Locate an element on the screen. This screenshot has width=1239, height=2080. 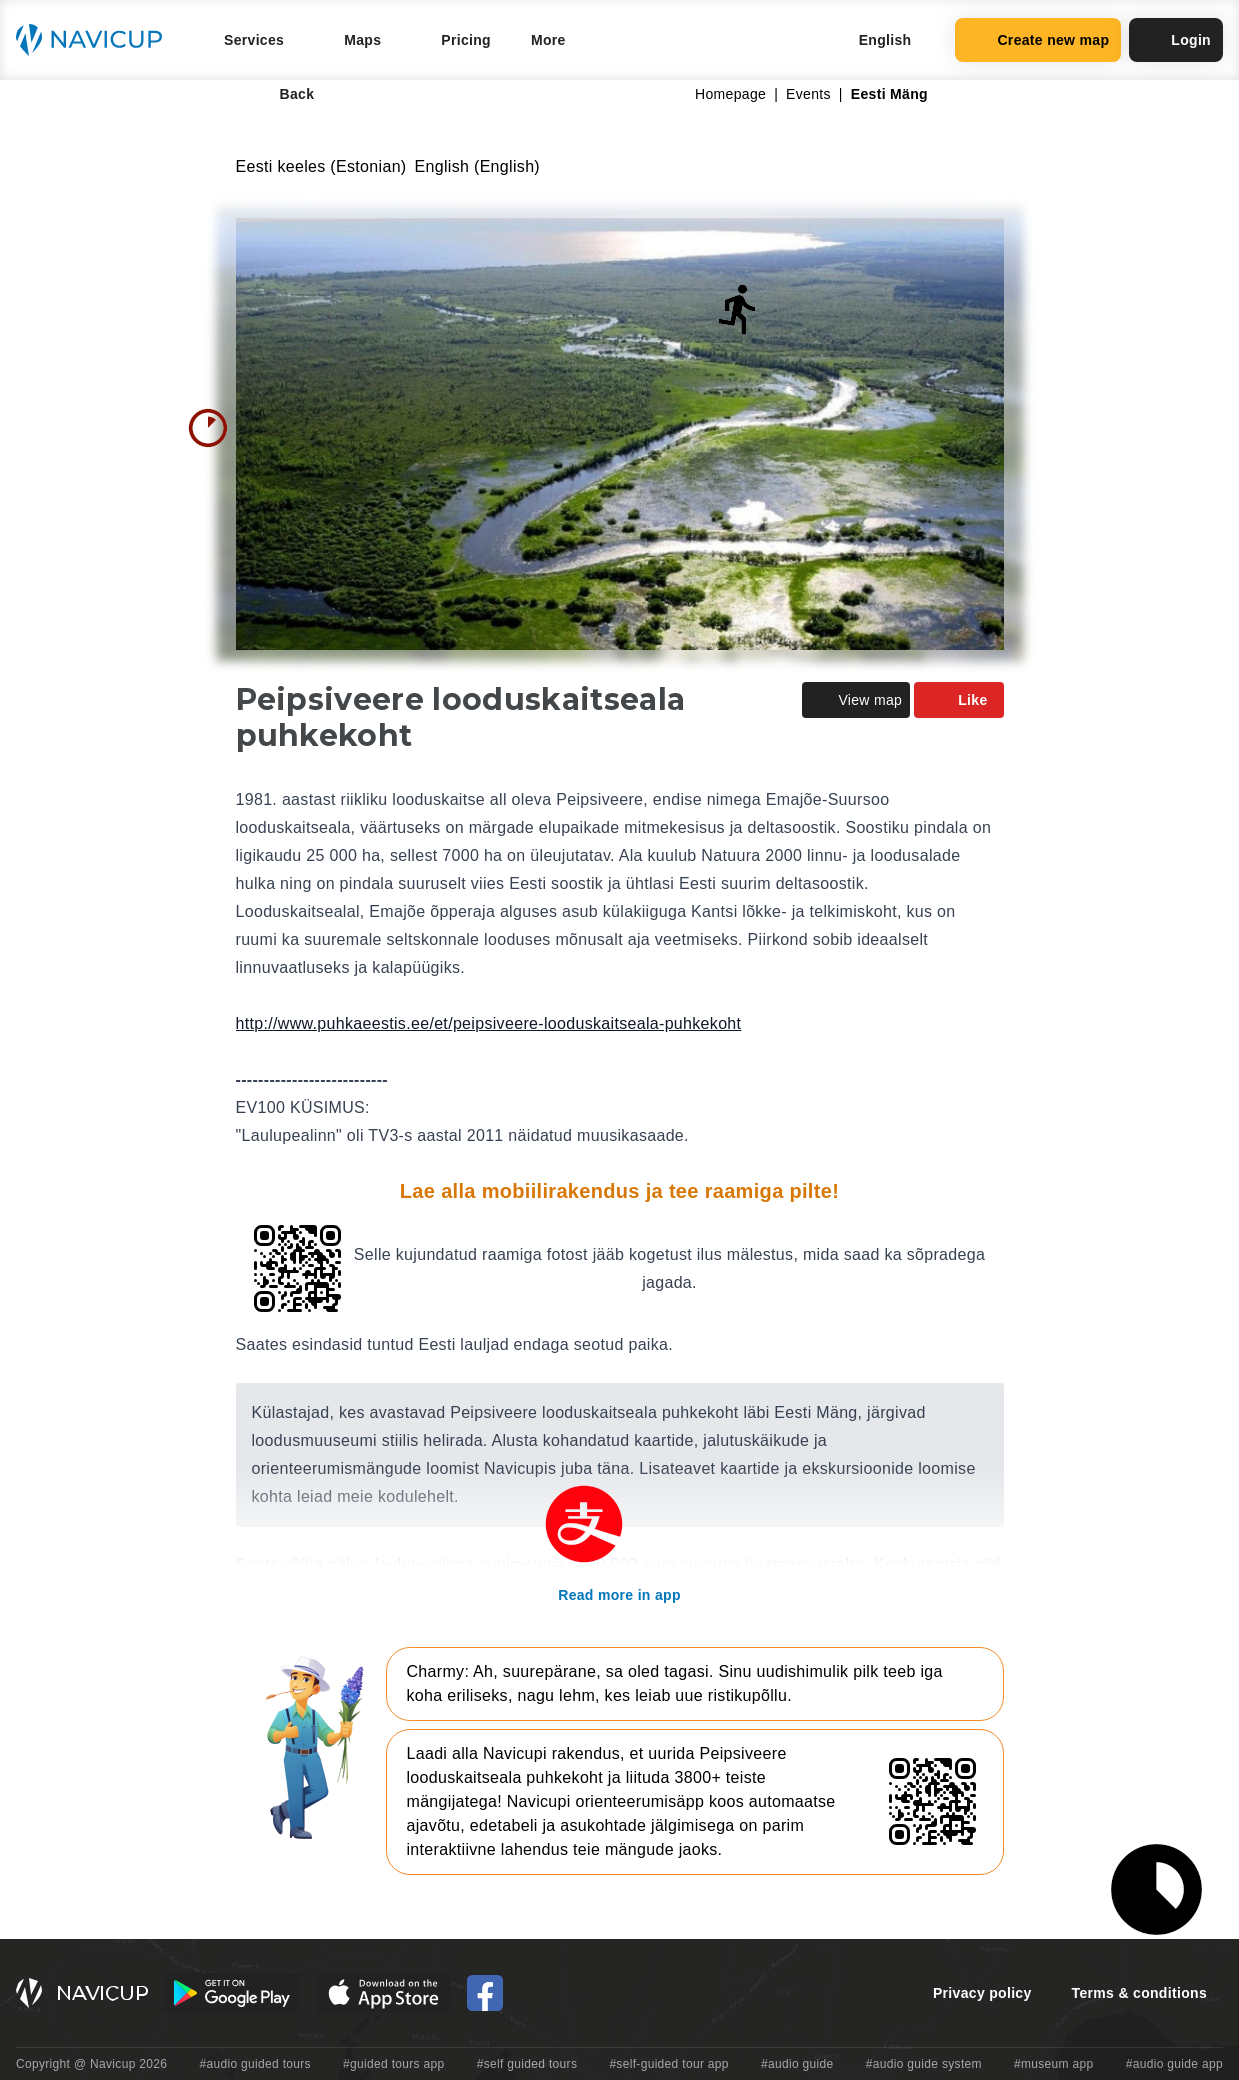
access running or jogging activity tracking is located at coordinates (739, 309).